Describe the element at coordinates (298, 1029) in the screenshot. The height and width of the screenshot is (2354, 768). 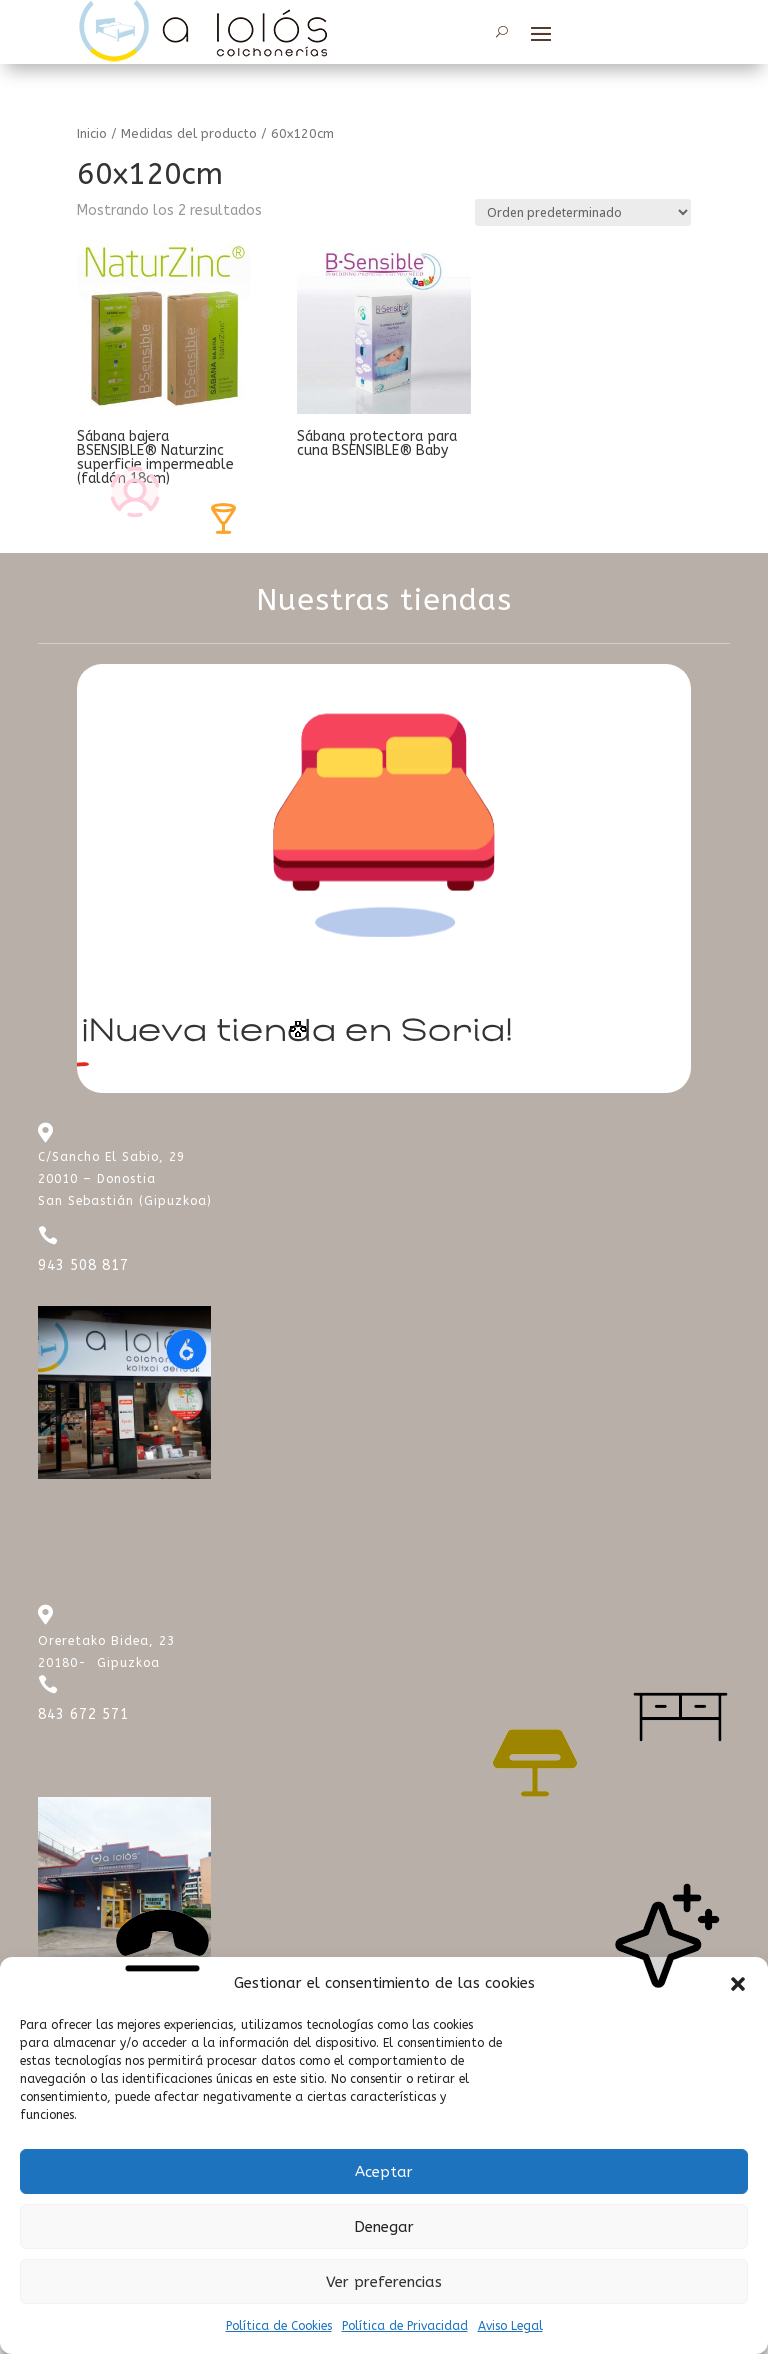
I see `open games or gaming section` at that location.